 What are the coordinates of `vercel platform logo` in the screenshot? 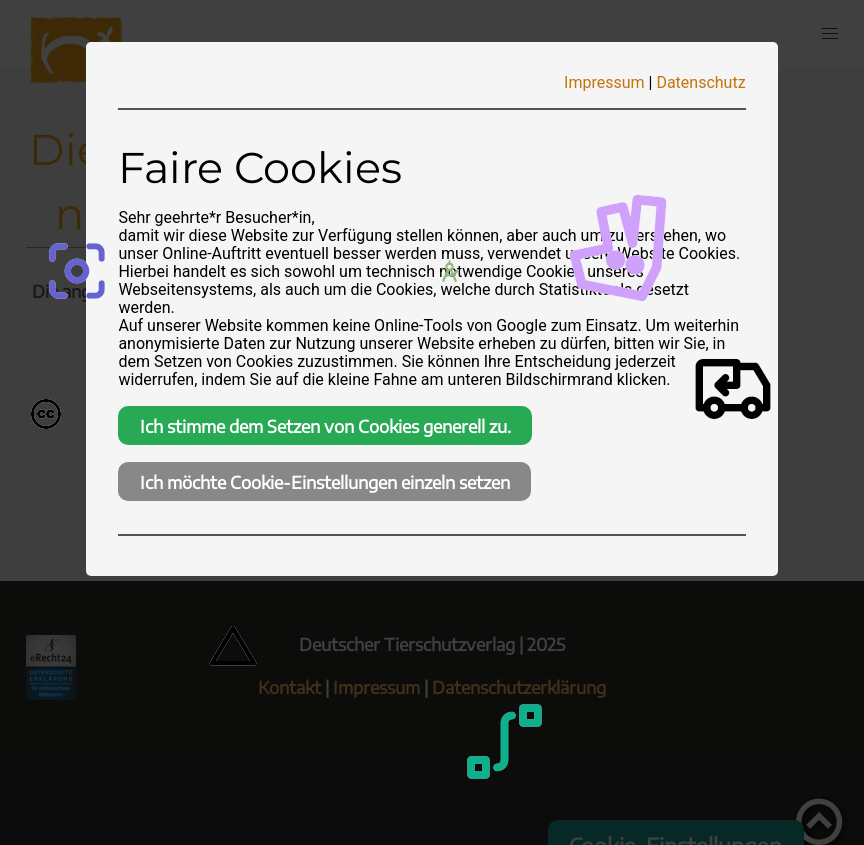 It's located at (233, 647).